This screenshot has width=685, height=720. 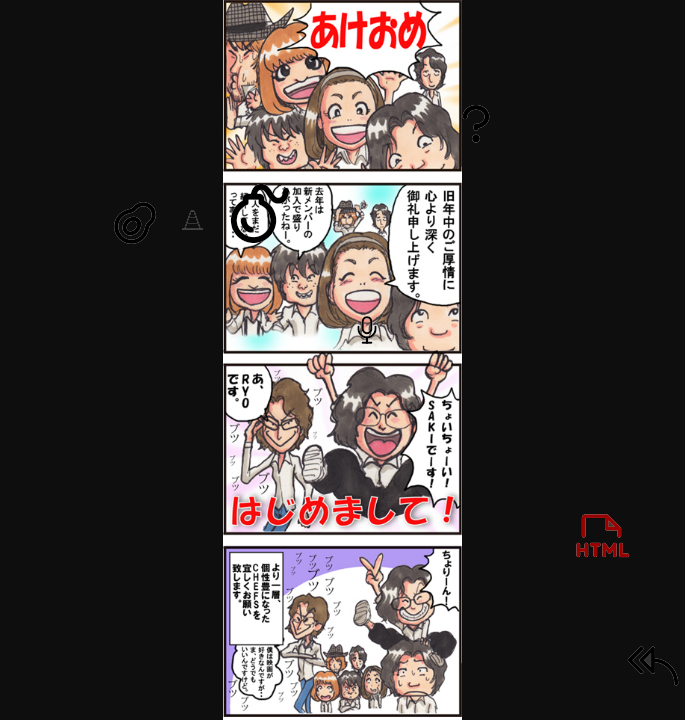 What do you see at coordinates (135, 223) in the screenshot?
I see `select avocado as a food preference or ingredient` at bounding box center [135, 223].